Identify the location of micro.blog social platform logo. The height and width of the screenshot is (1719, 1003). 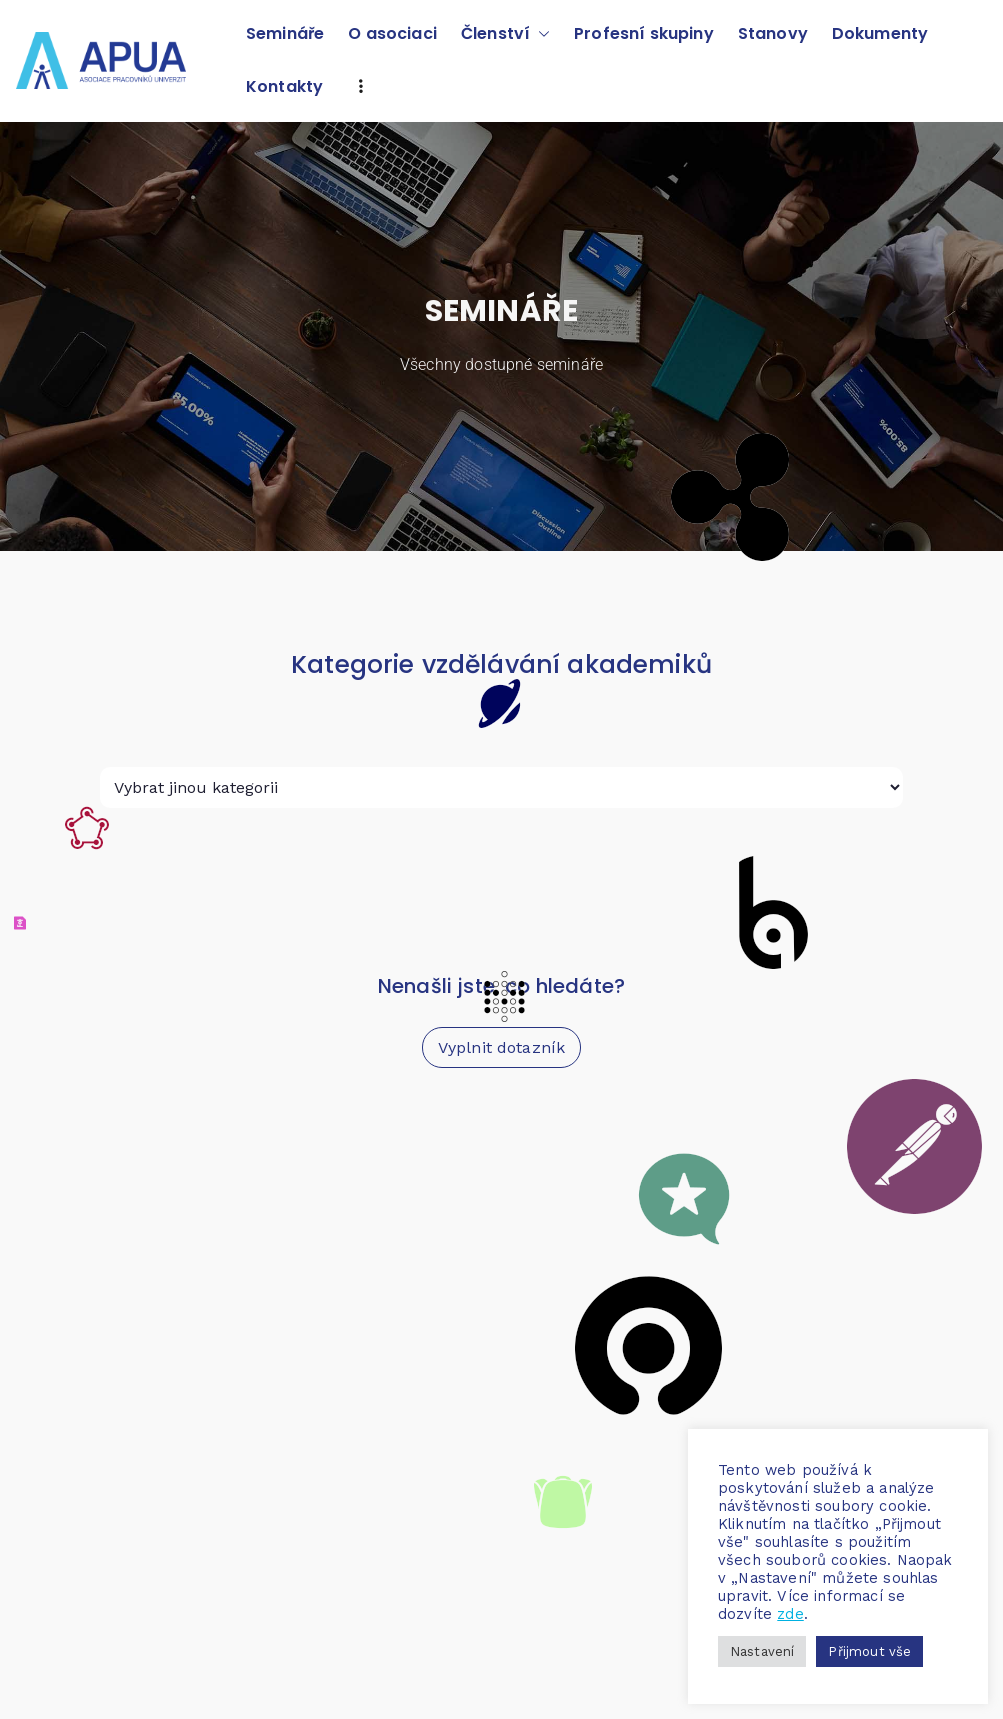
(684, 1199).